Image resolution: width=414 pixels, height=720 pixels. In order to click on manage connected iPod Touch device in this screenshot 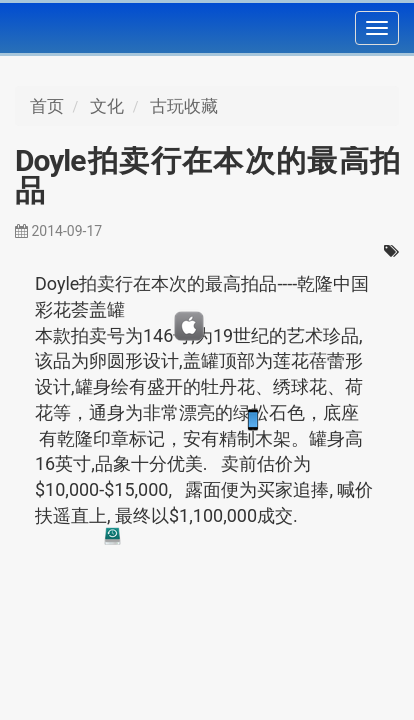, I will do `click(253, 420)`.